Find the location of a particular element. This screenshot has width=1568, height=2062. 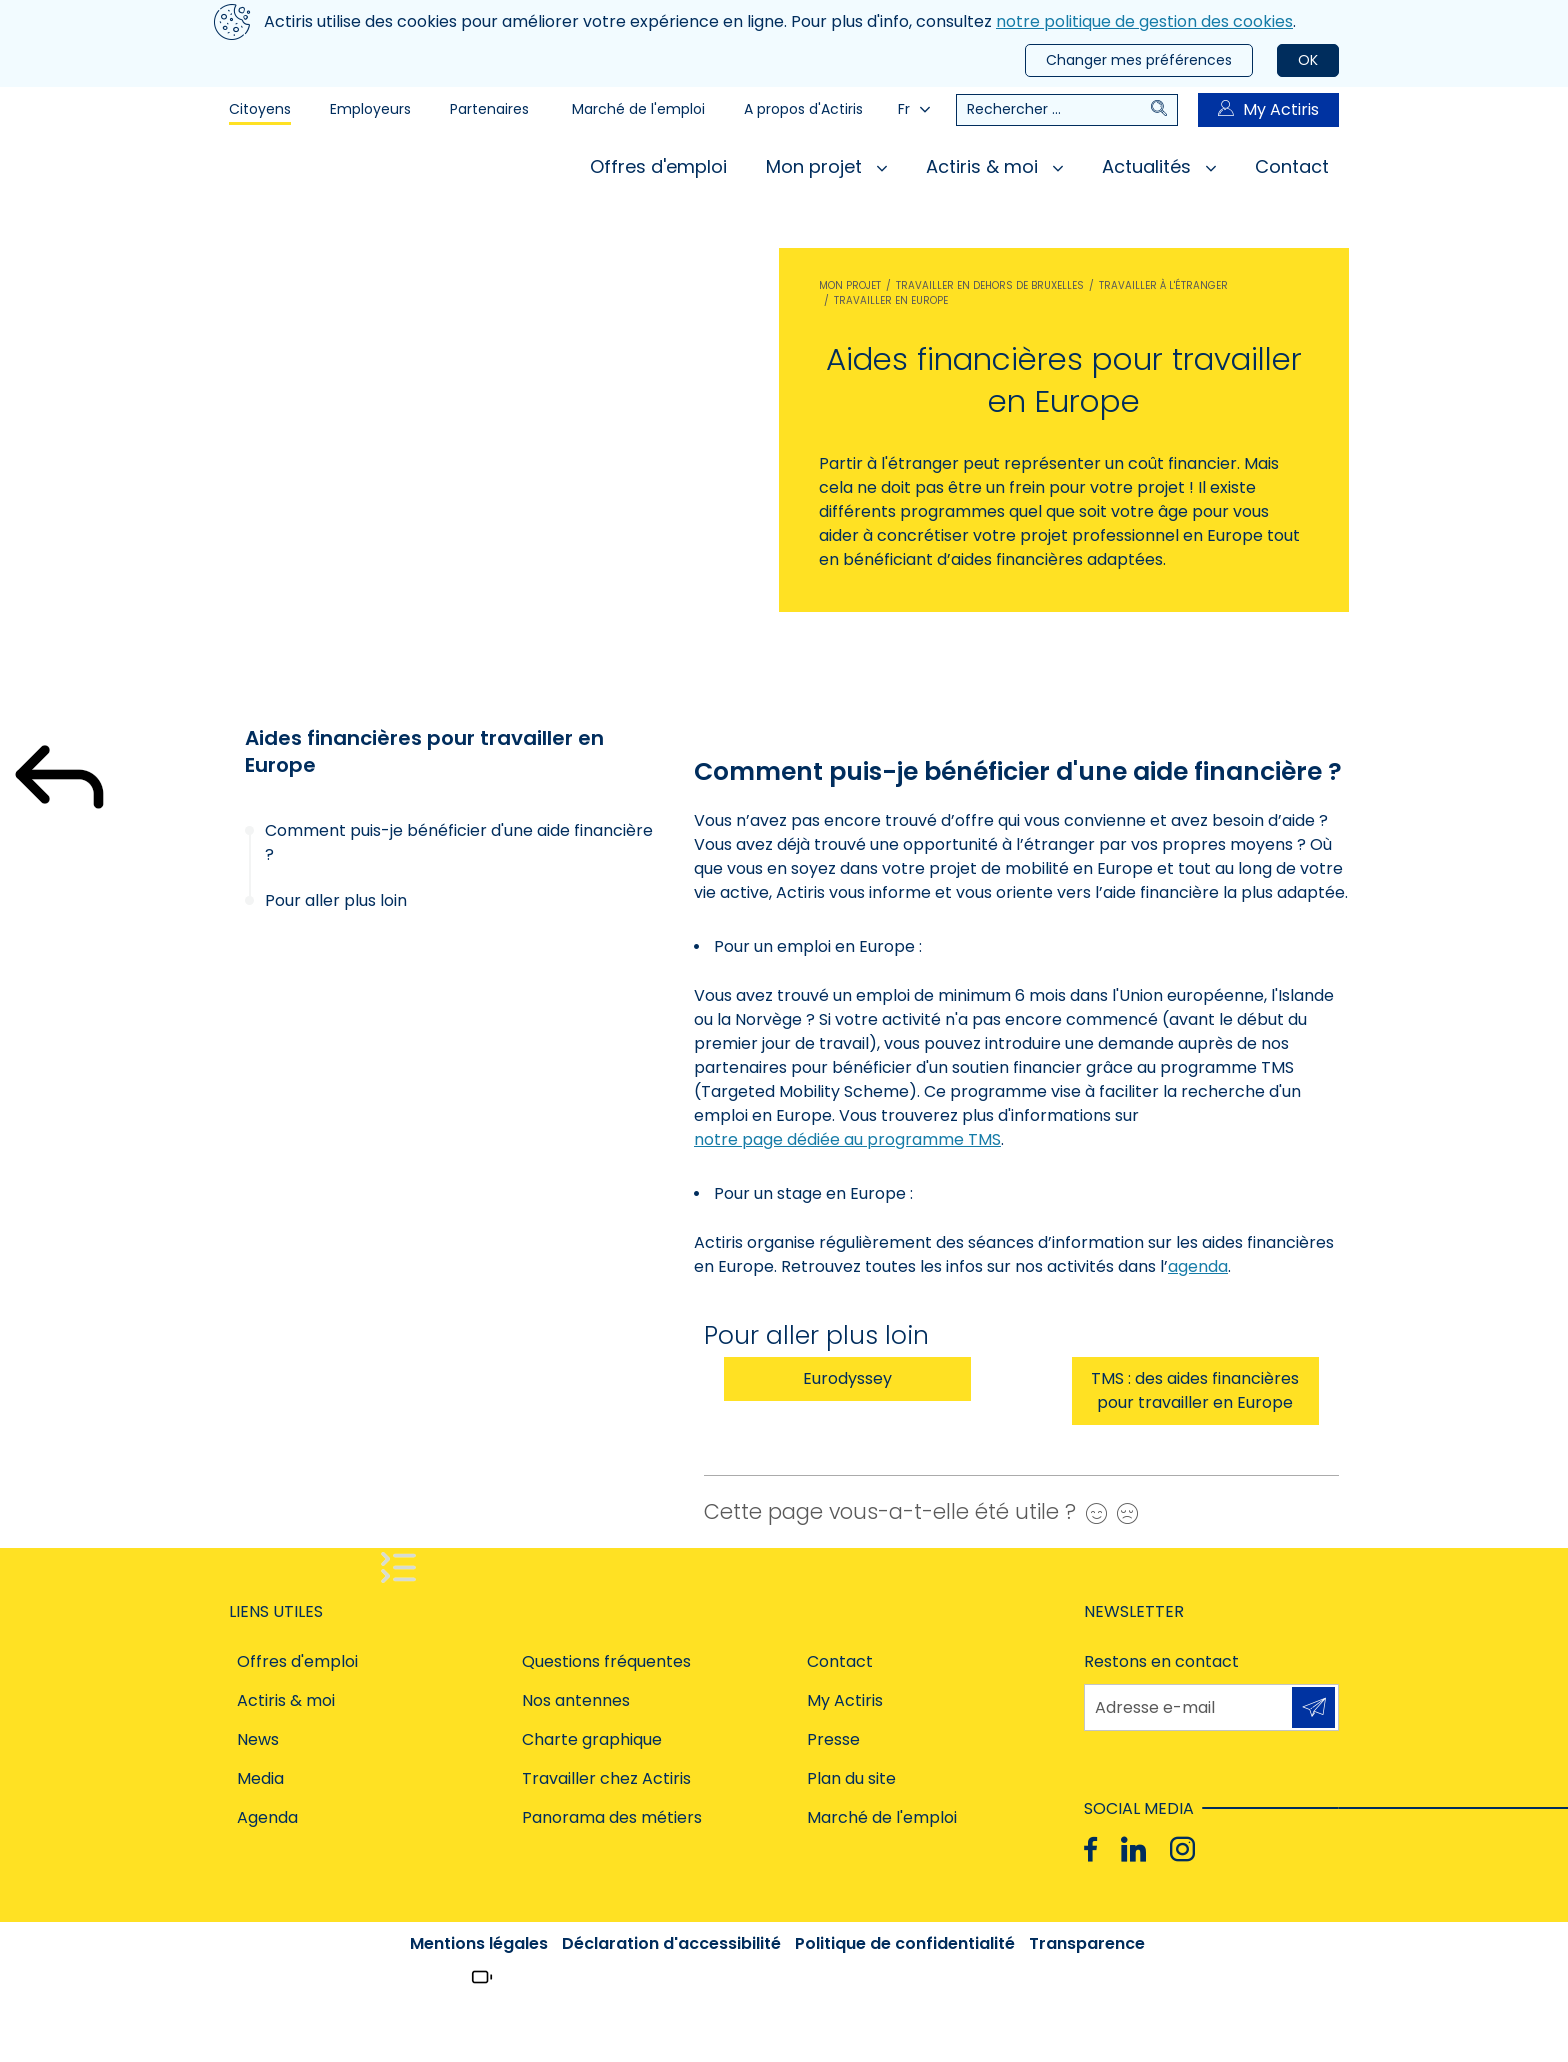

collapse or minimize list items is located at coordinates (398, 1567).